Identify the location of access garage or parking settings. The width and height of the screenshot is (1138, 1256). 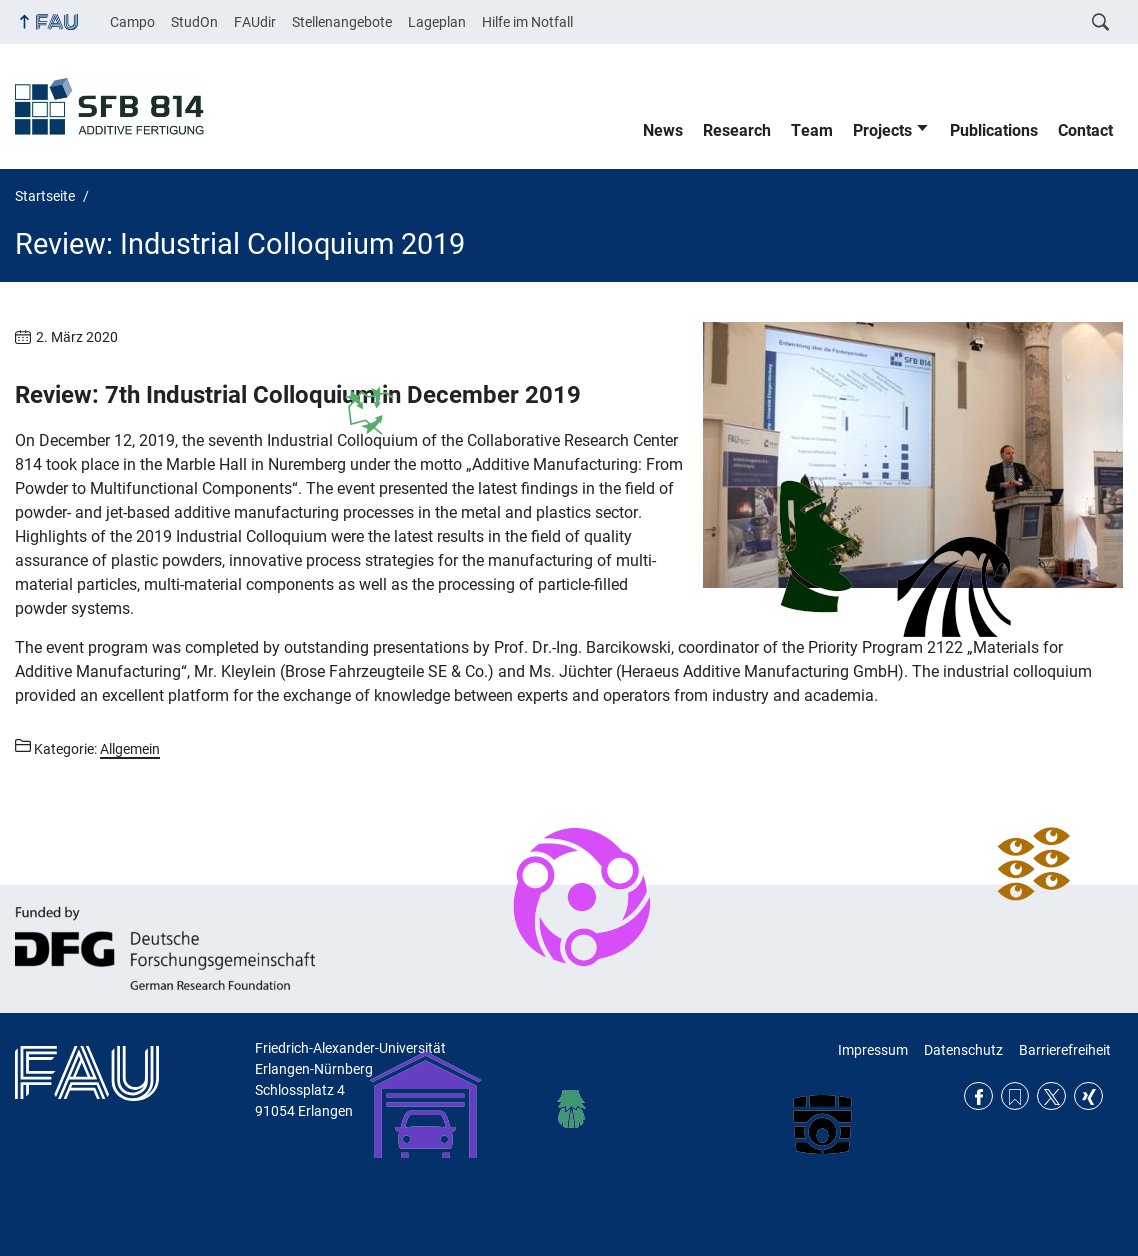
(425, 1101).